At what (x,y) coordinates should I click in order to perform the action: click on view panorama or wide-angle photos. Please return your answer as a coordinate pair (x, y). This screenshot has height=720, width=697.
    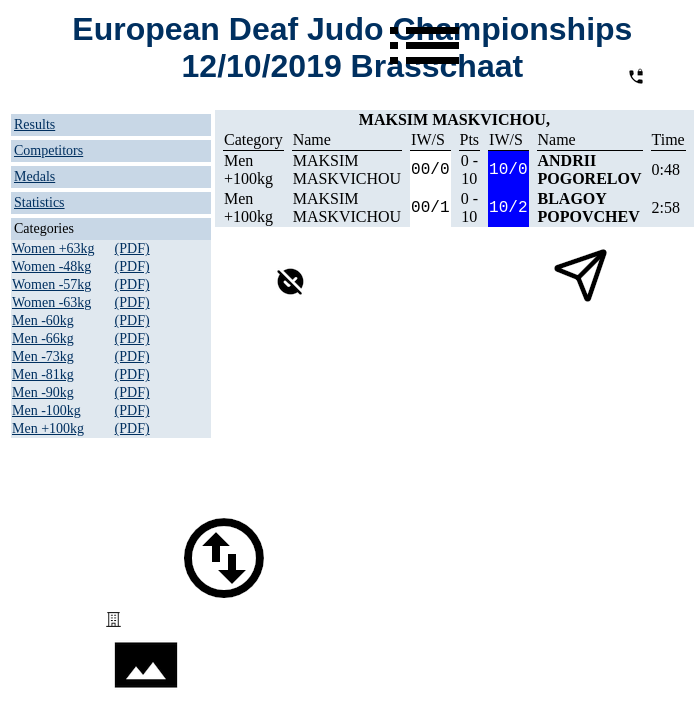
    Looking at the image, I should click on (146, 665).